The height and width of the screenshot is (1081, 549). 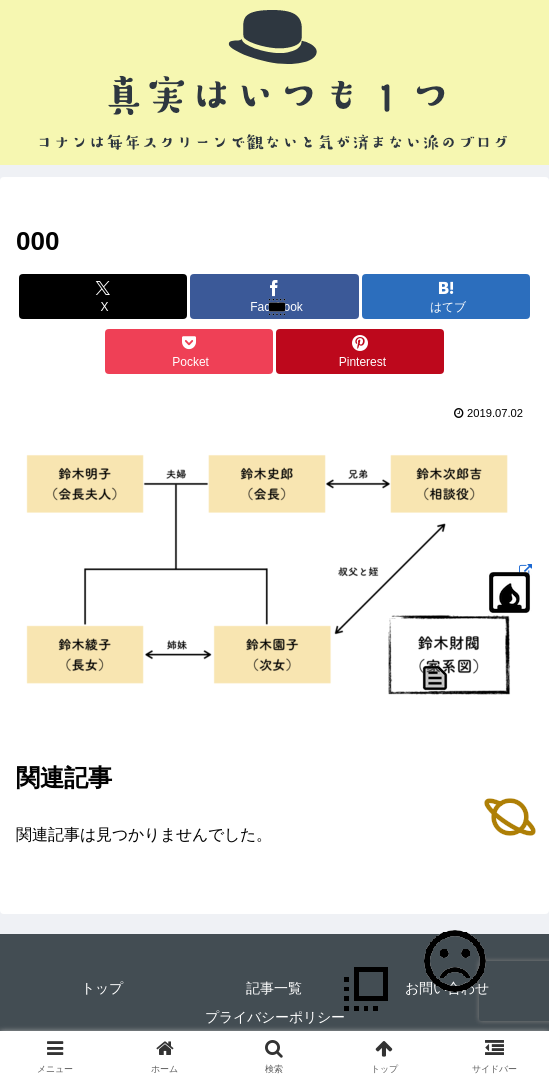 I want to click on rate your experience as negative, so click(x=455, y=961).